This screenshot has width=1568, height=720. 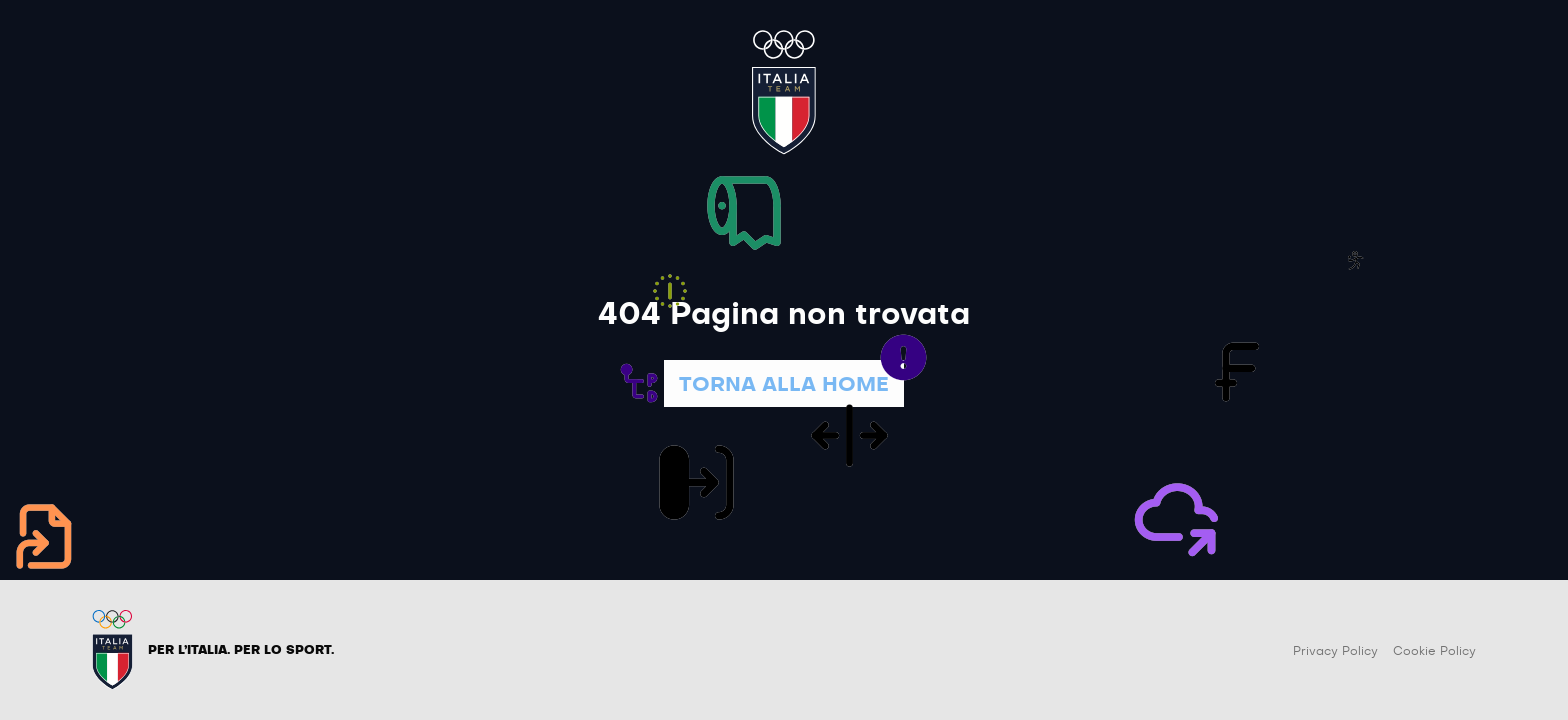 What do you see at coordinates (849, 435) in the screenshot?
I see `expand or resize content horizontally` at bounding box center [849, 435].